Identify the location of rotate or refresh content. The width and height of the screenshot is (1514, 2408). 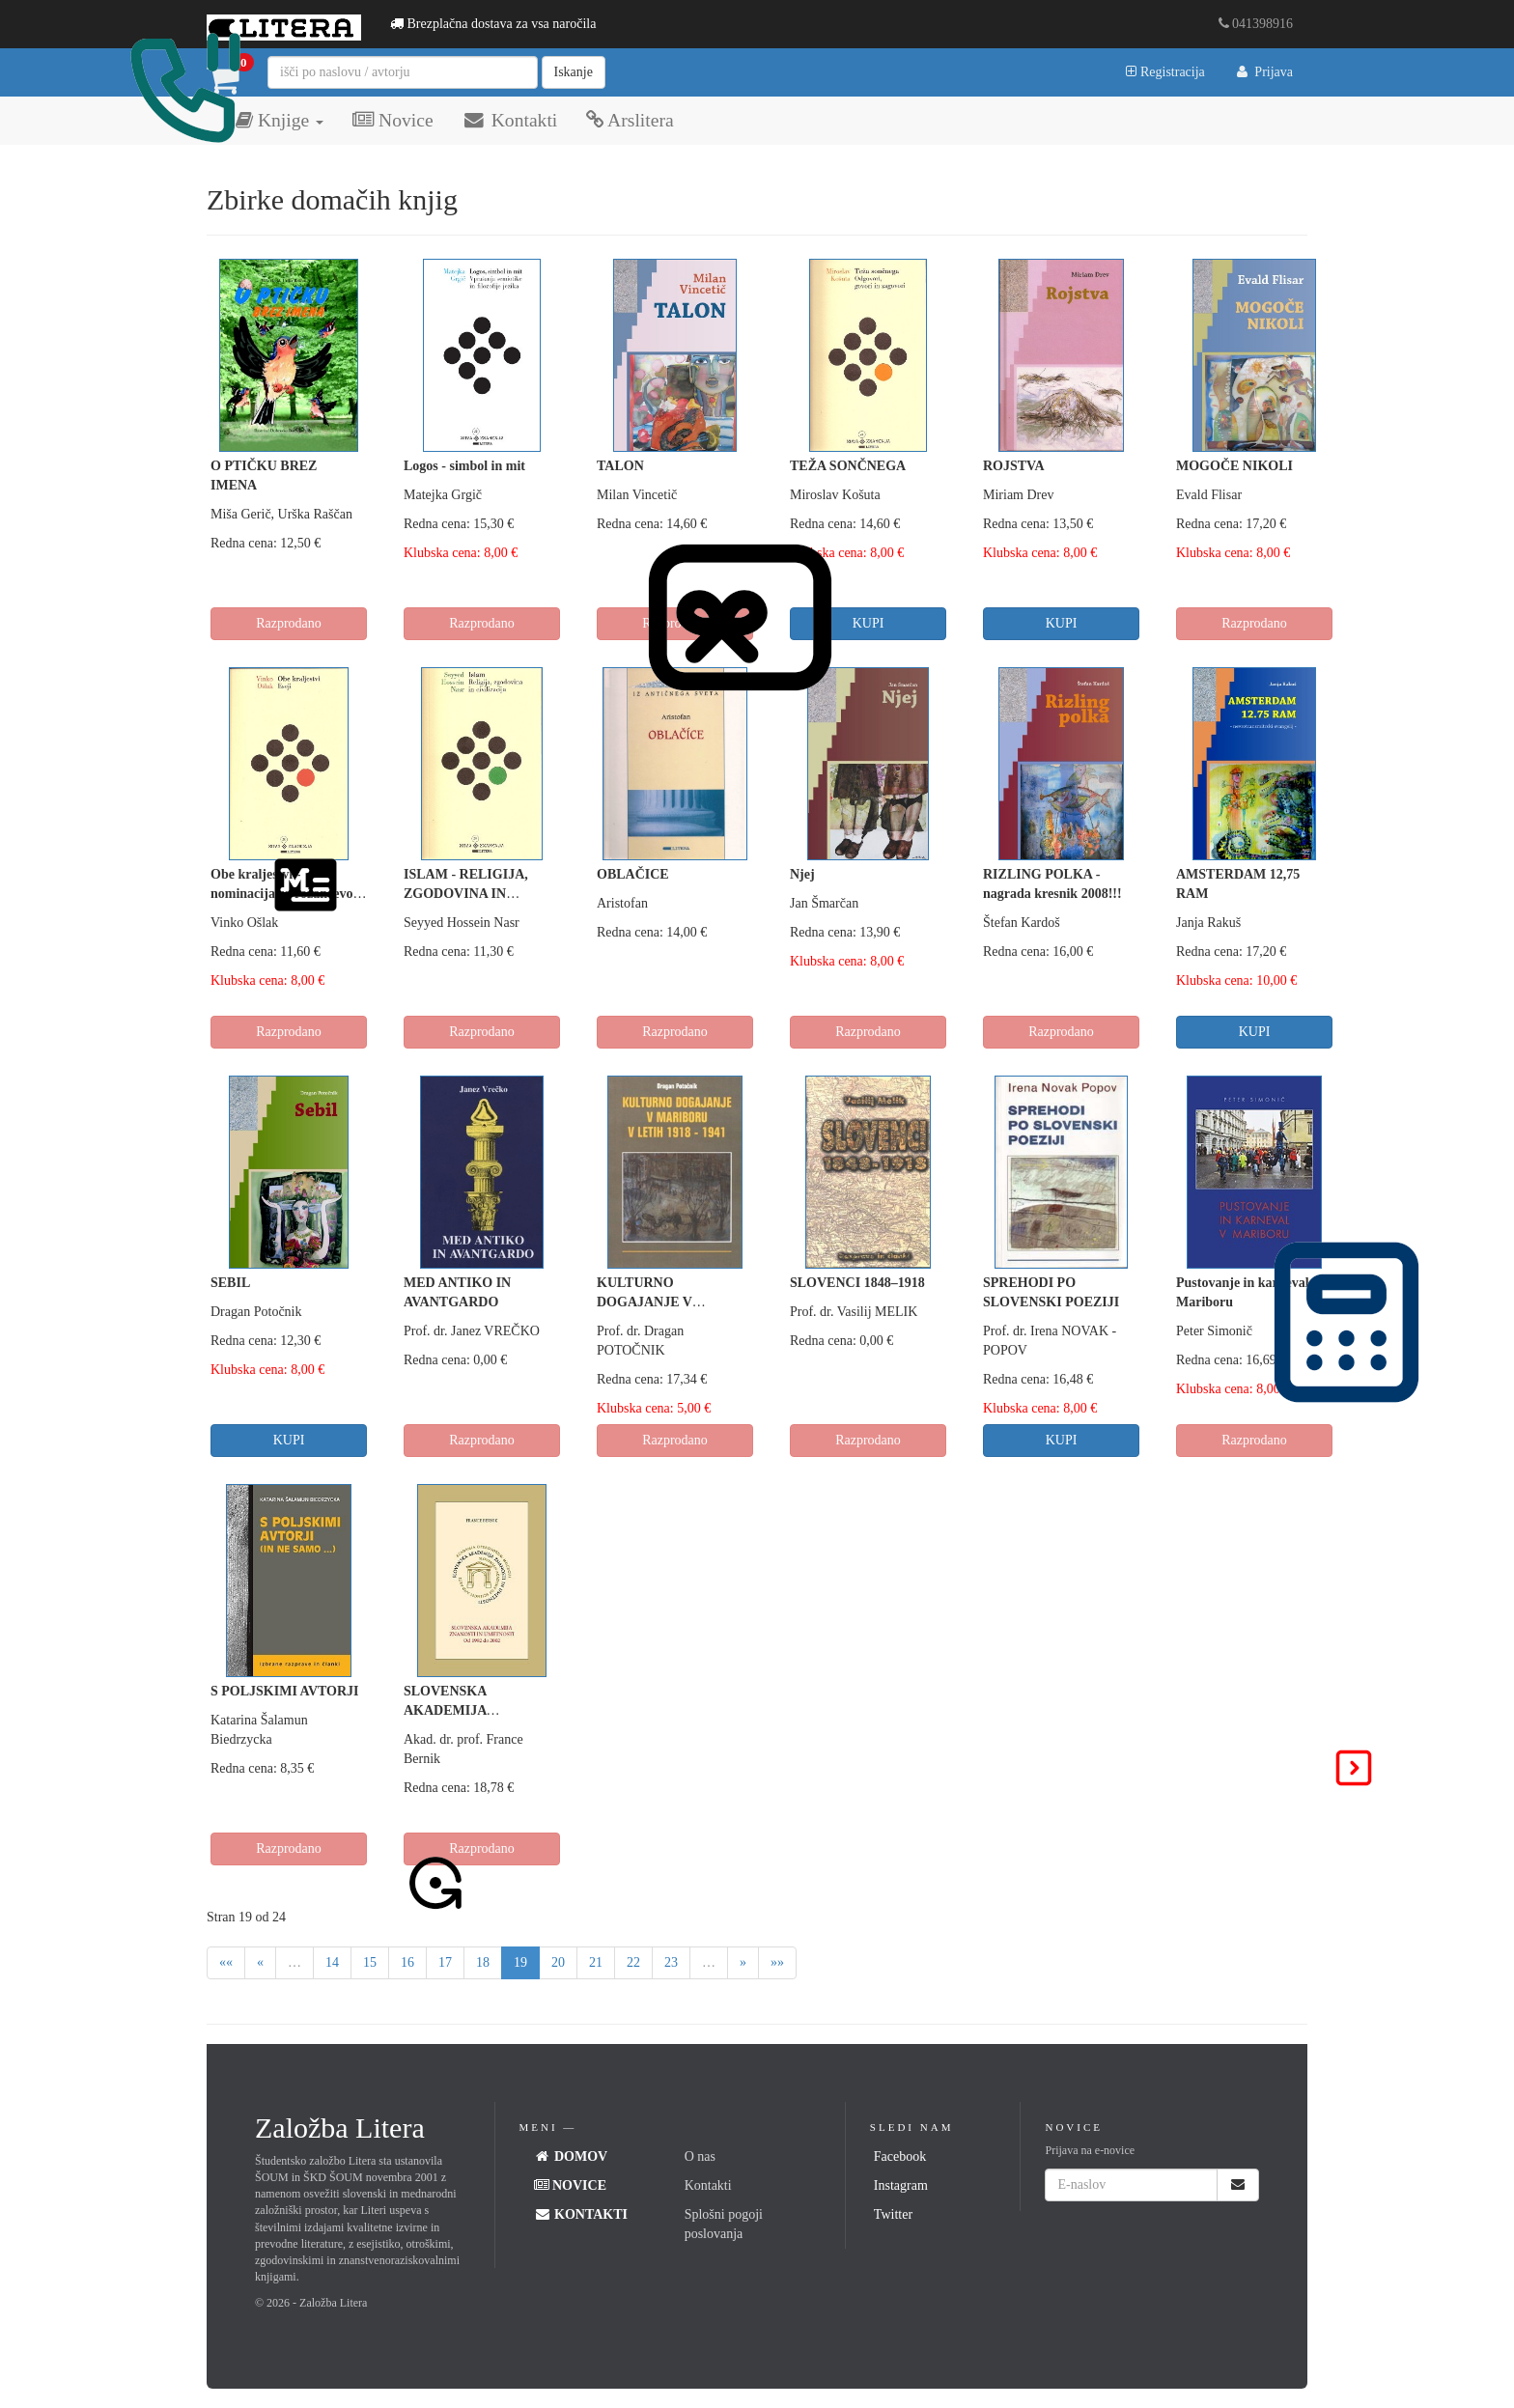
(435, 1883).